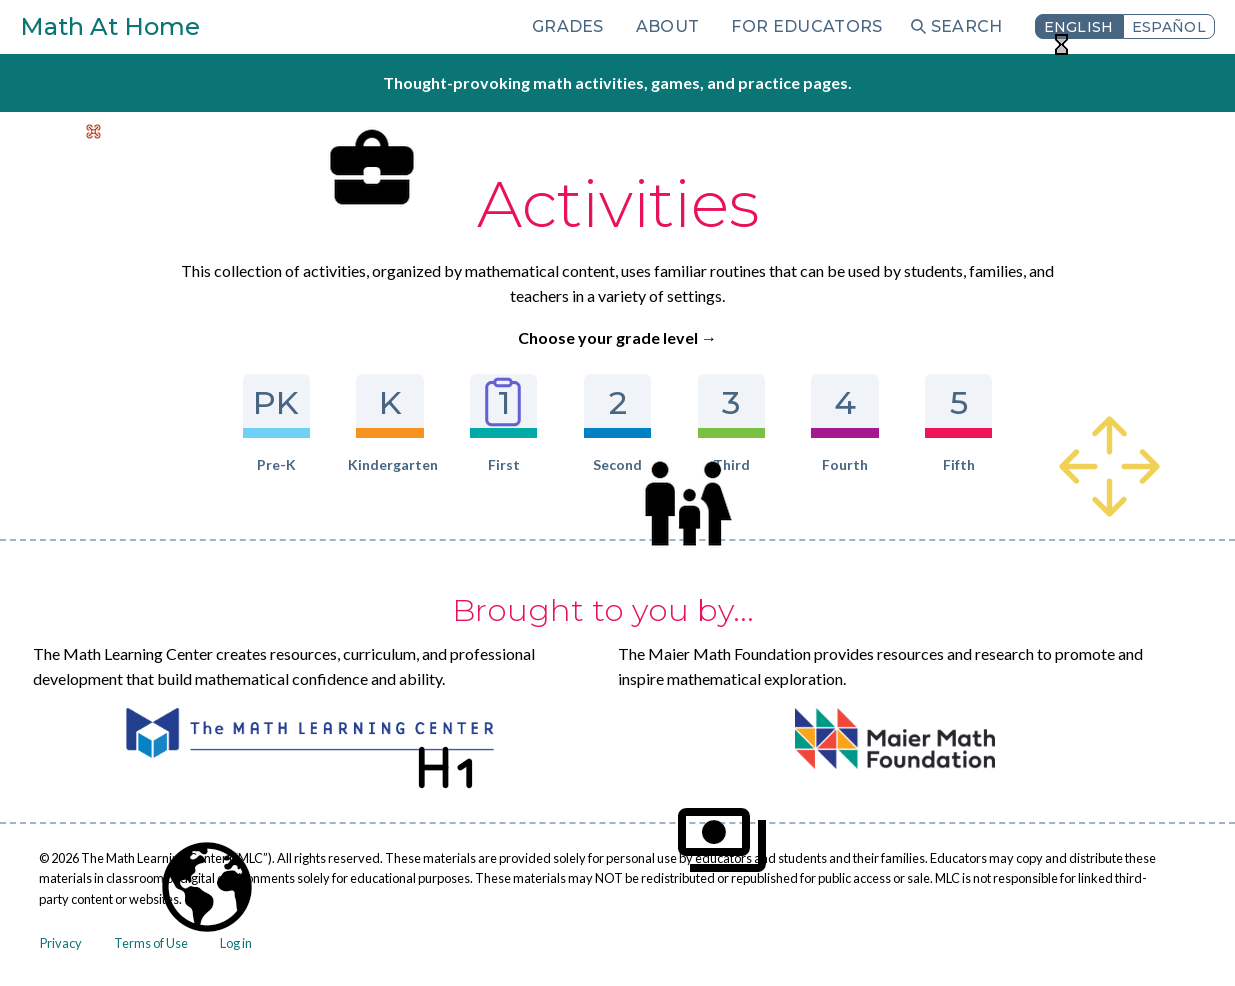 The image size is (1235, 986). I want to click on indicates a process is waiting or pending, so click(1061, 44).